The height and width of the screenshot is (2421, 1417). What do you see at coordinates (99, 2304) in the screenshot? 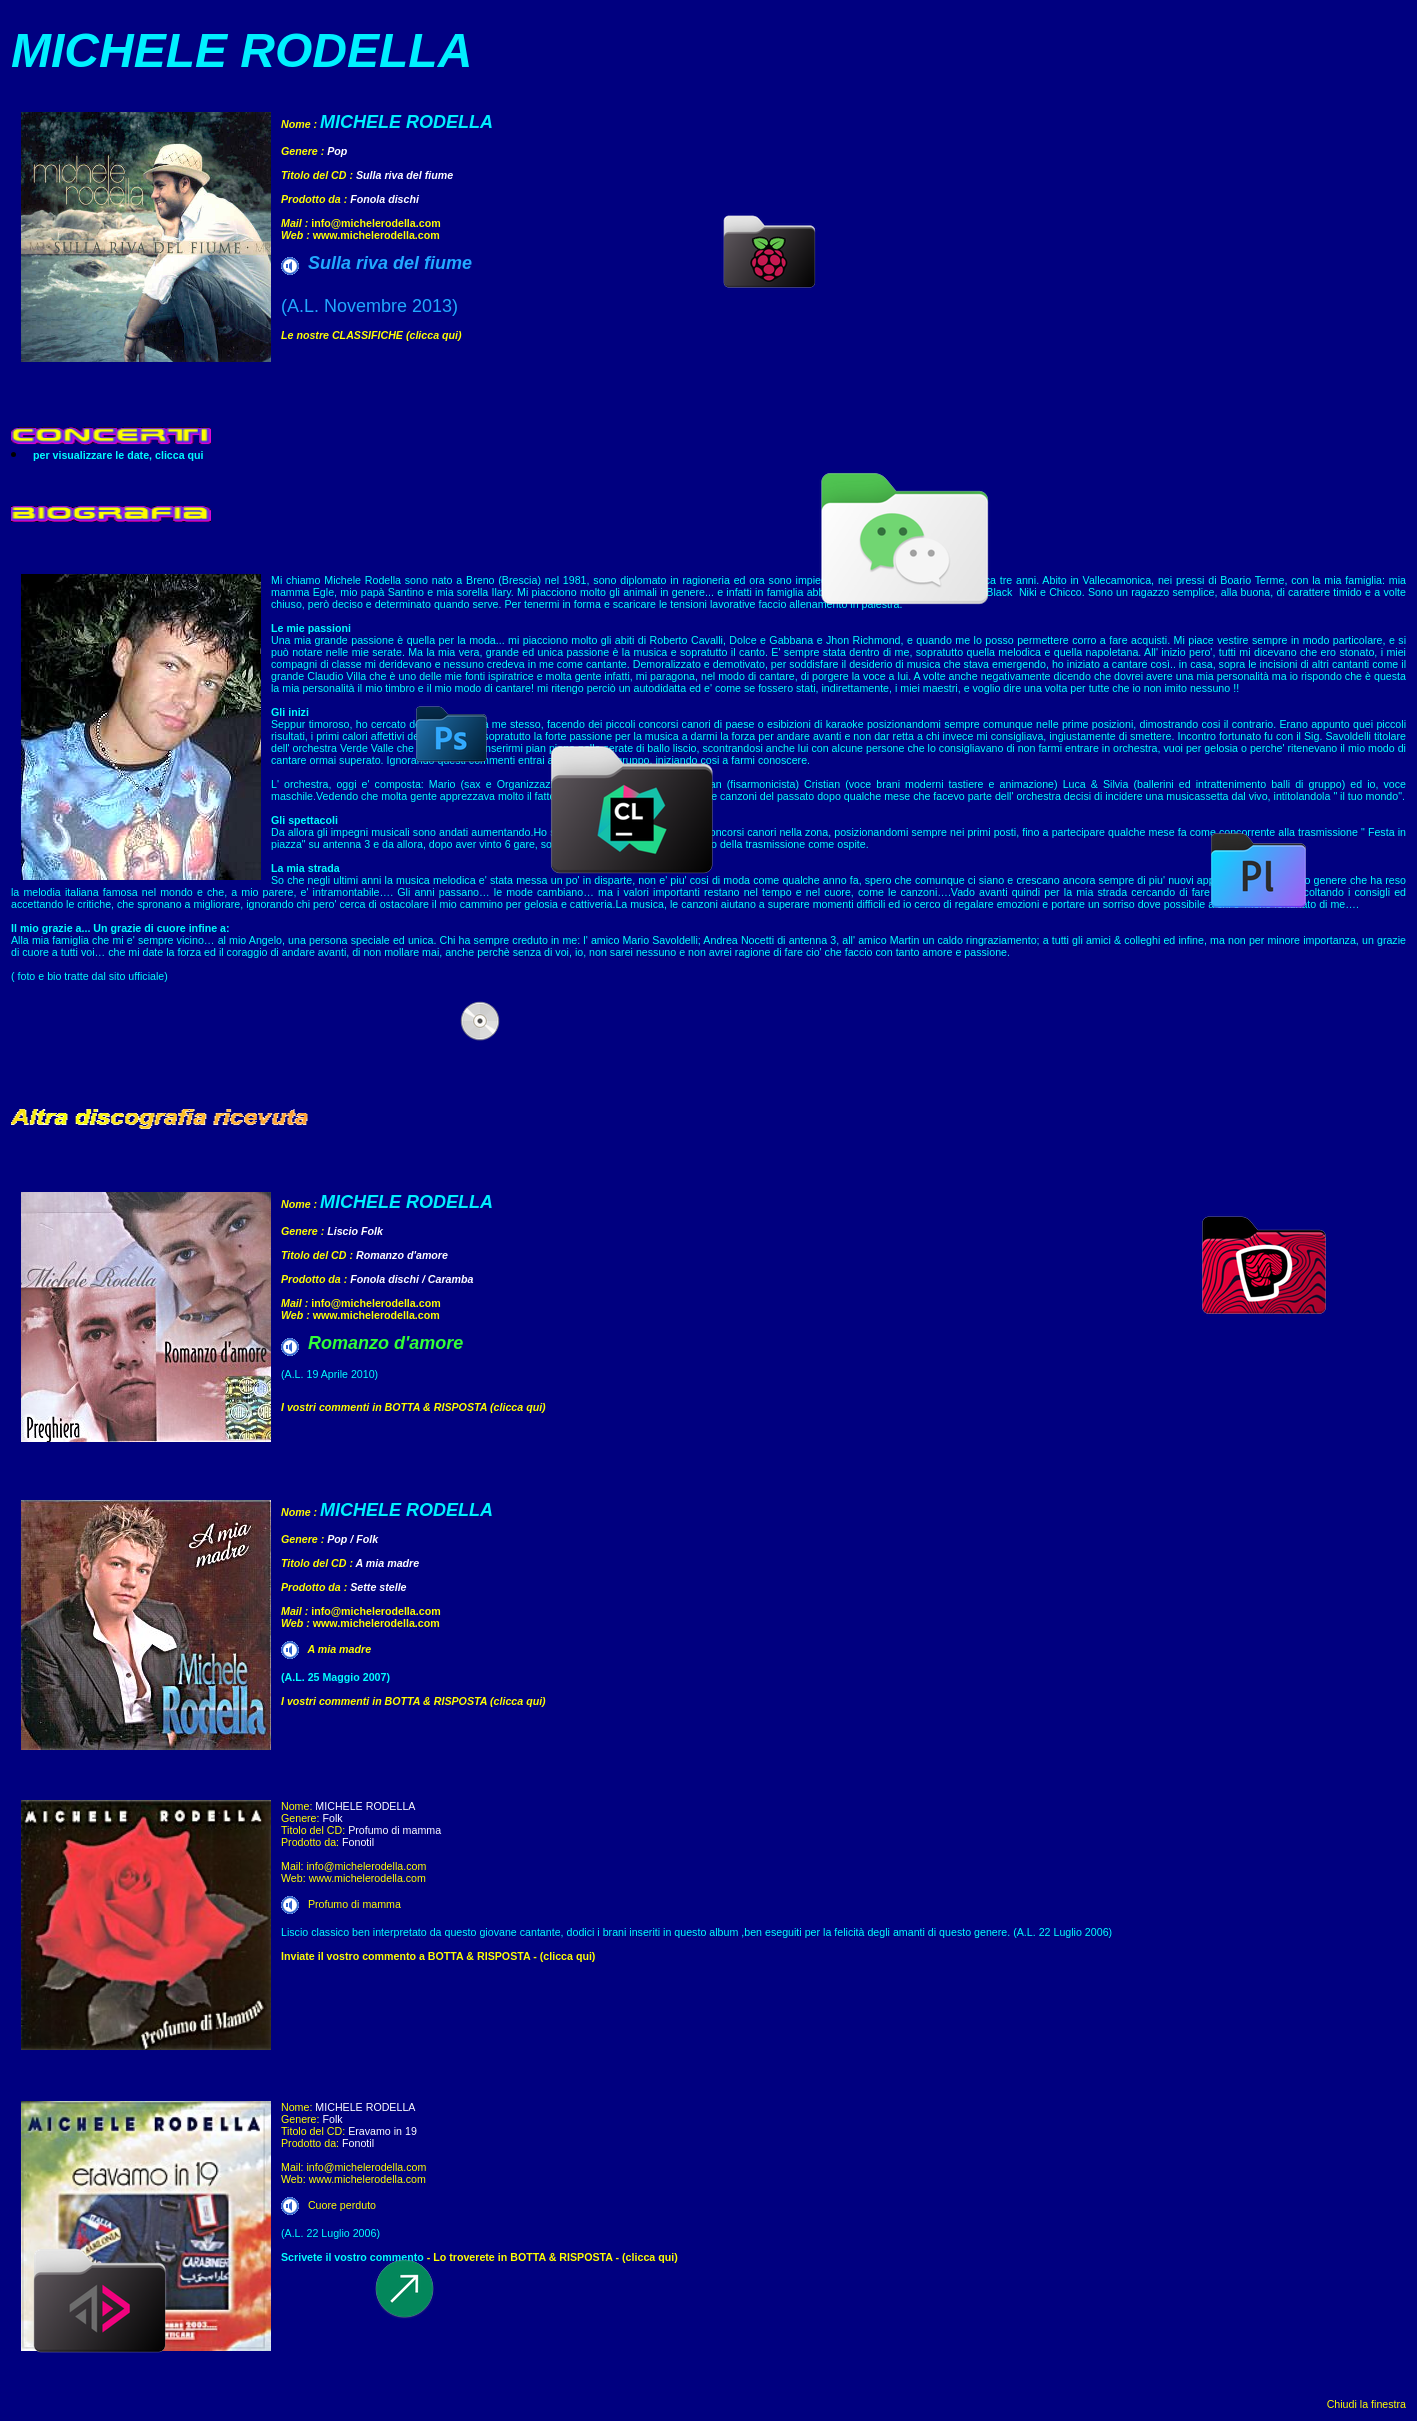
I see `folder containing ActivityPub or federated social media content` at bounding box center [99, 2304].